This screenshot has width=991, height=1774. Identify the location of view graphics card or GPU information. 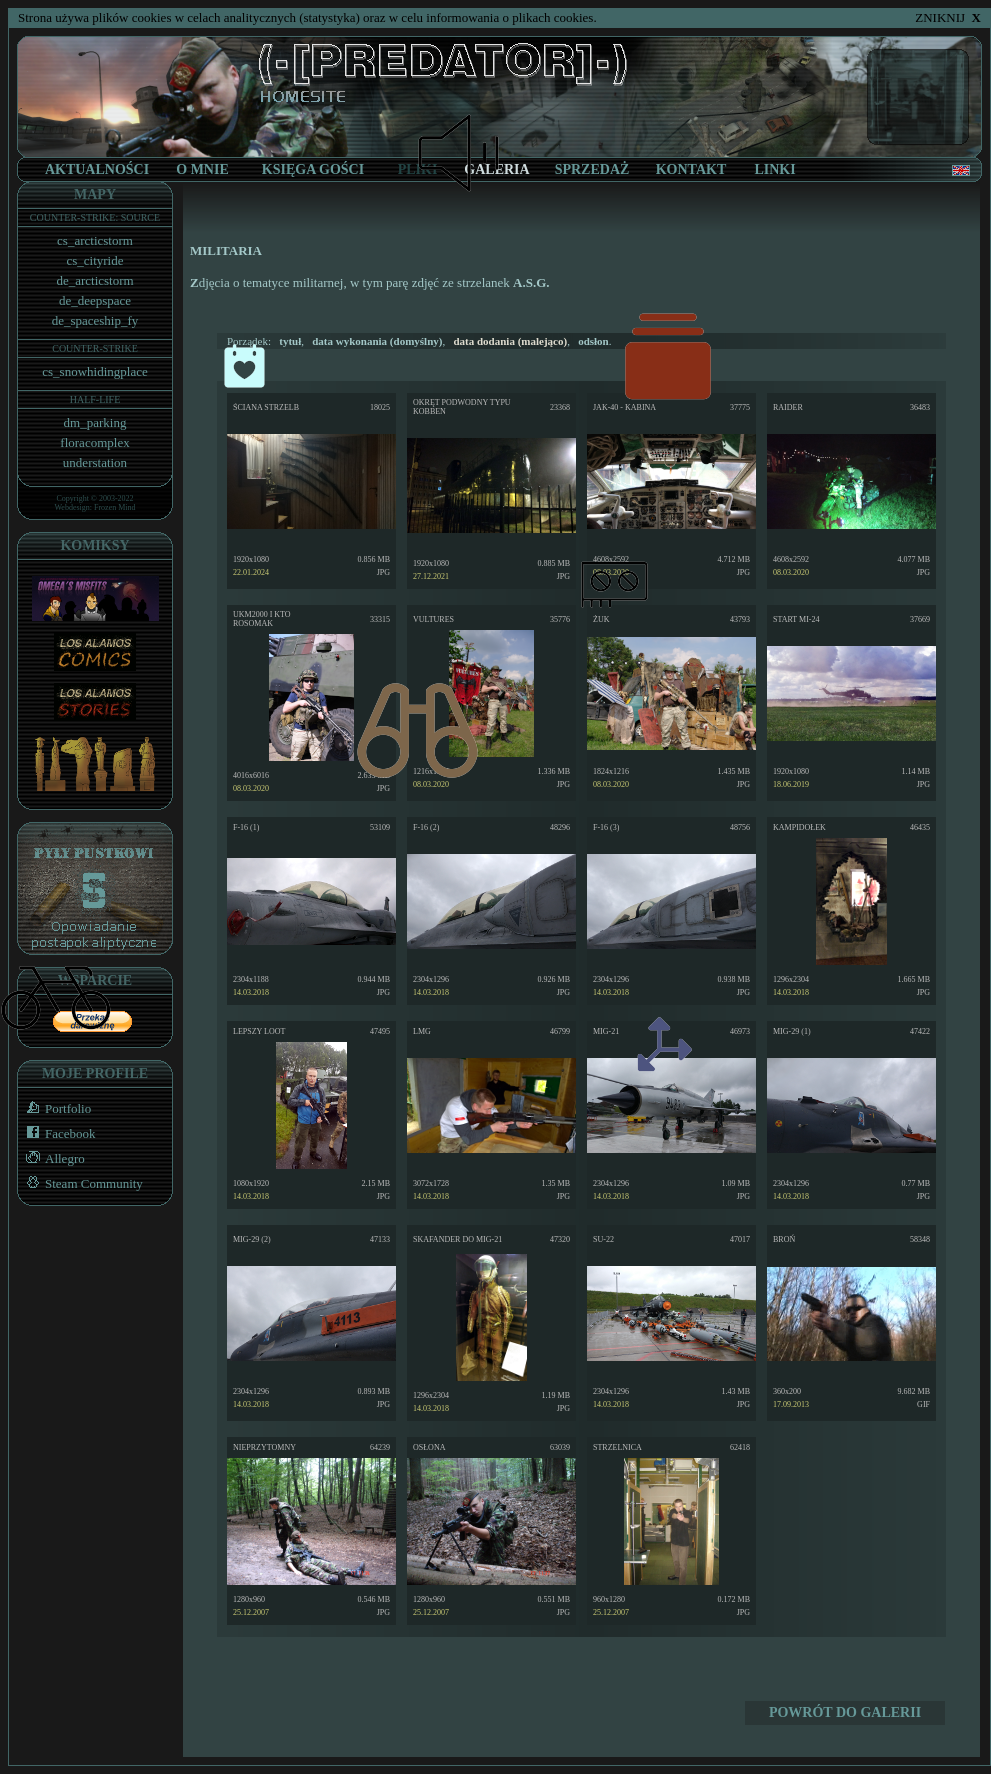
(614, 583).